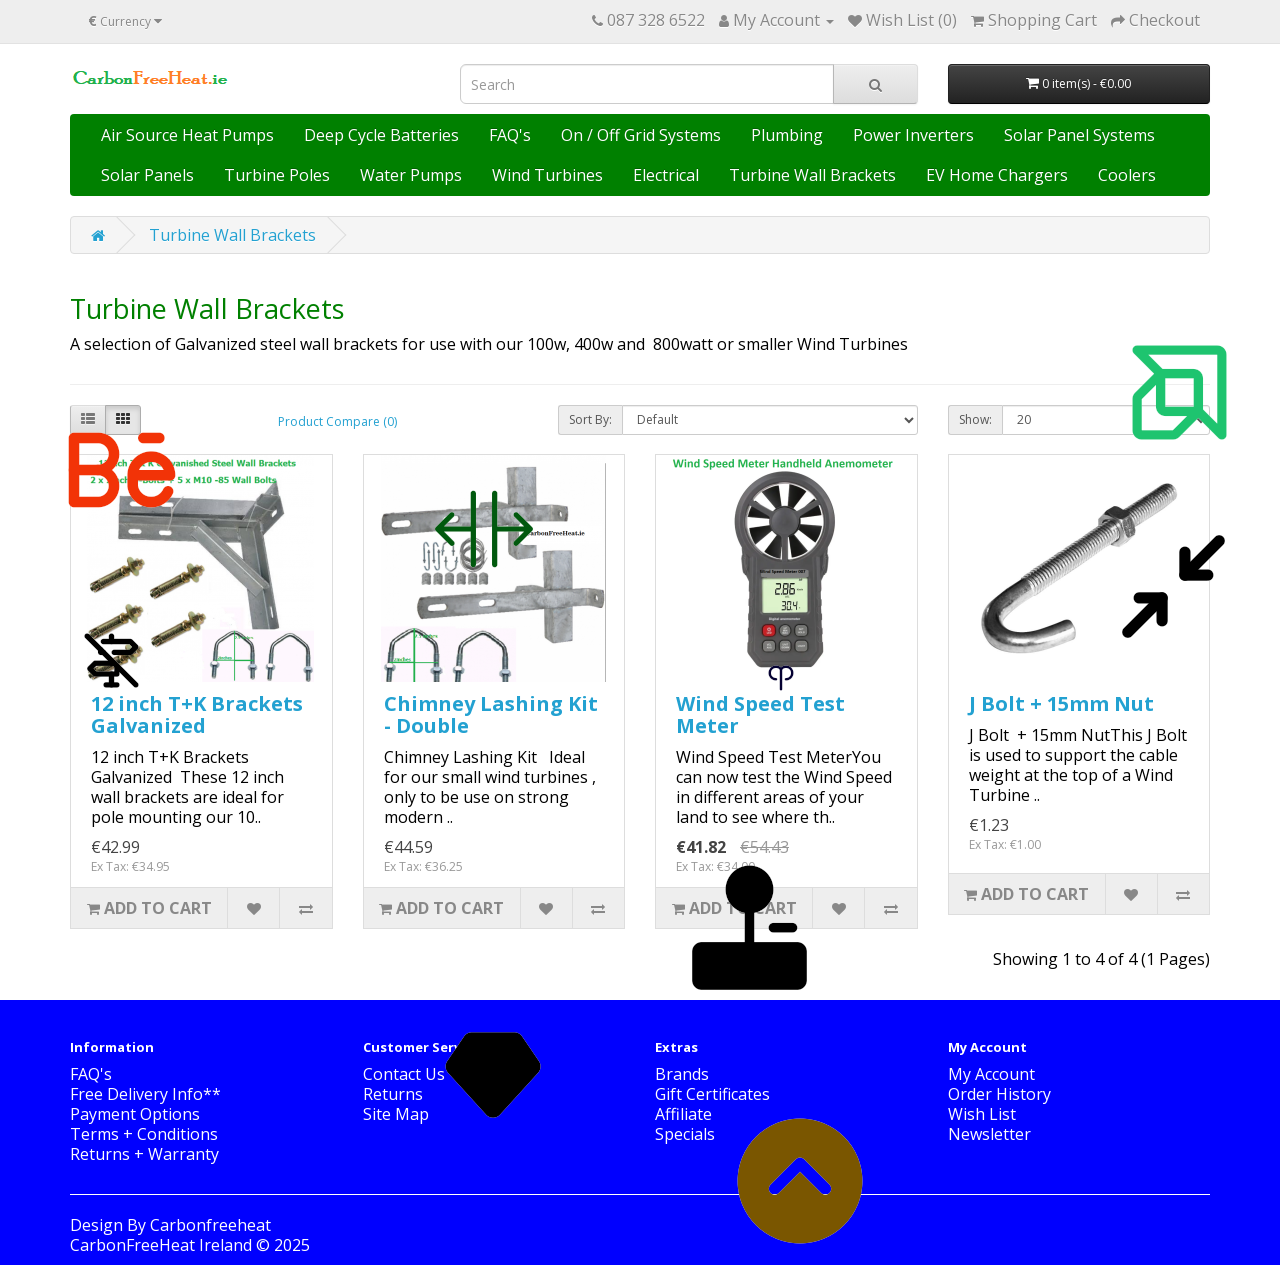 This screenshot has width=1280, height=1265. I want to click on split view horizontally, so click(484, 529).